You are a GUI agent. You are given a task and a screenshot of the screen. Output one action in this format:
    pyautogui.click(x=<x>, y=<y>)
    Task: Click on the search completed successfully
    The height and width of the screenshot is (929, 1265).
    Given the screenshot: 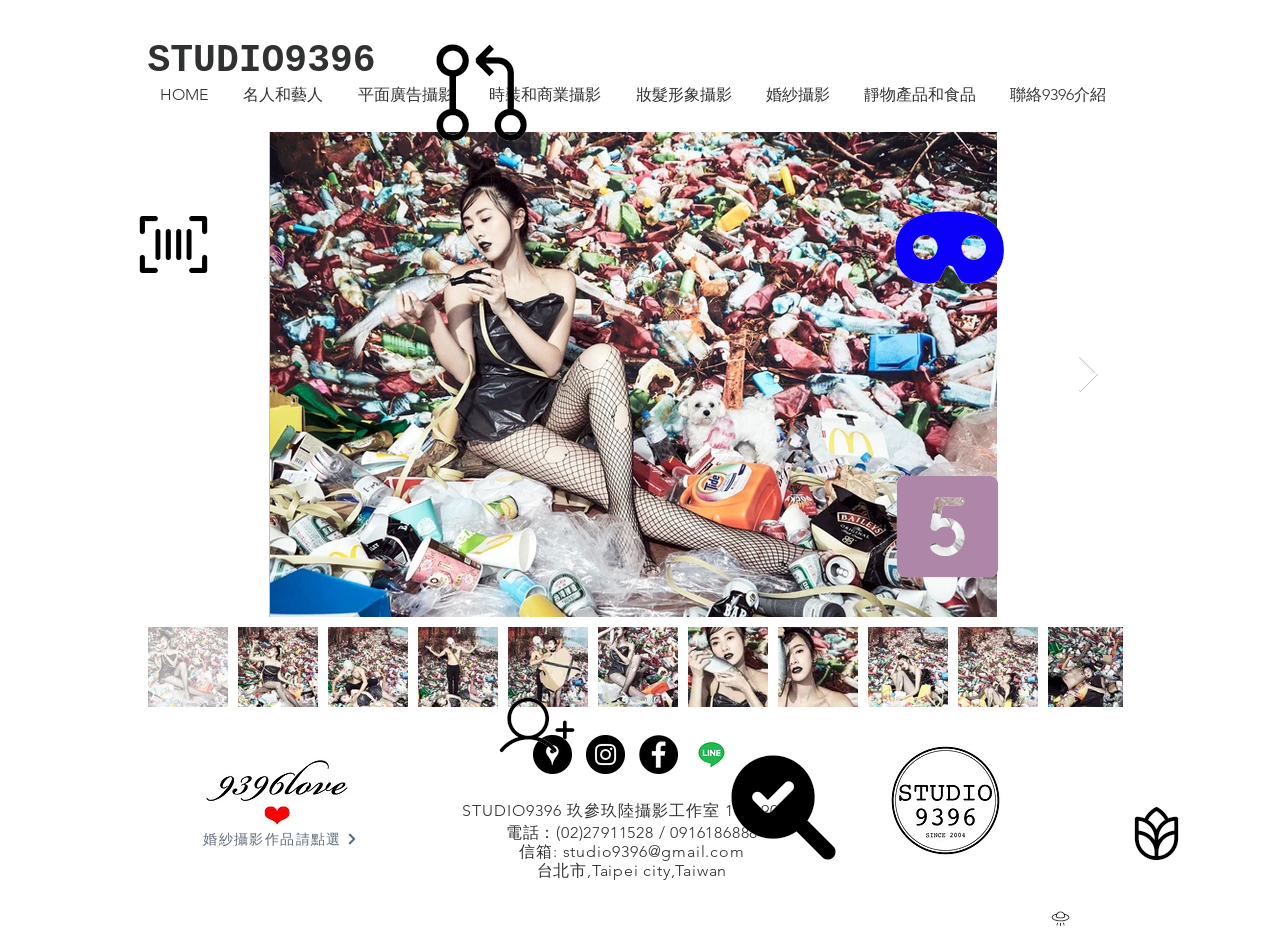 What is the action you would take?
    pyautogui.click(x=783, y=807)
    